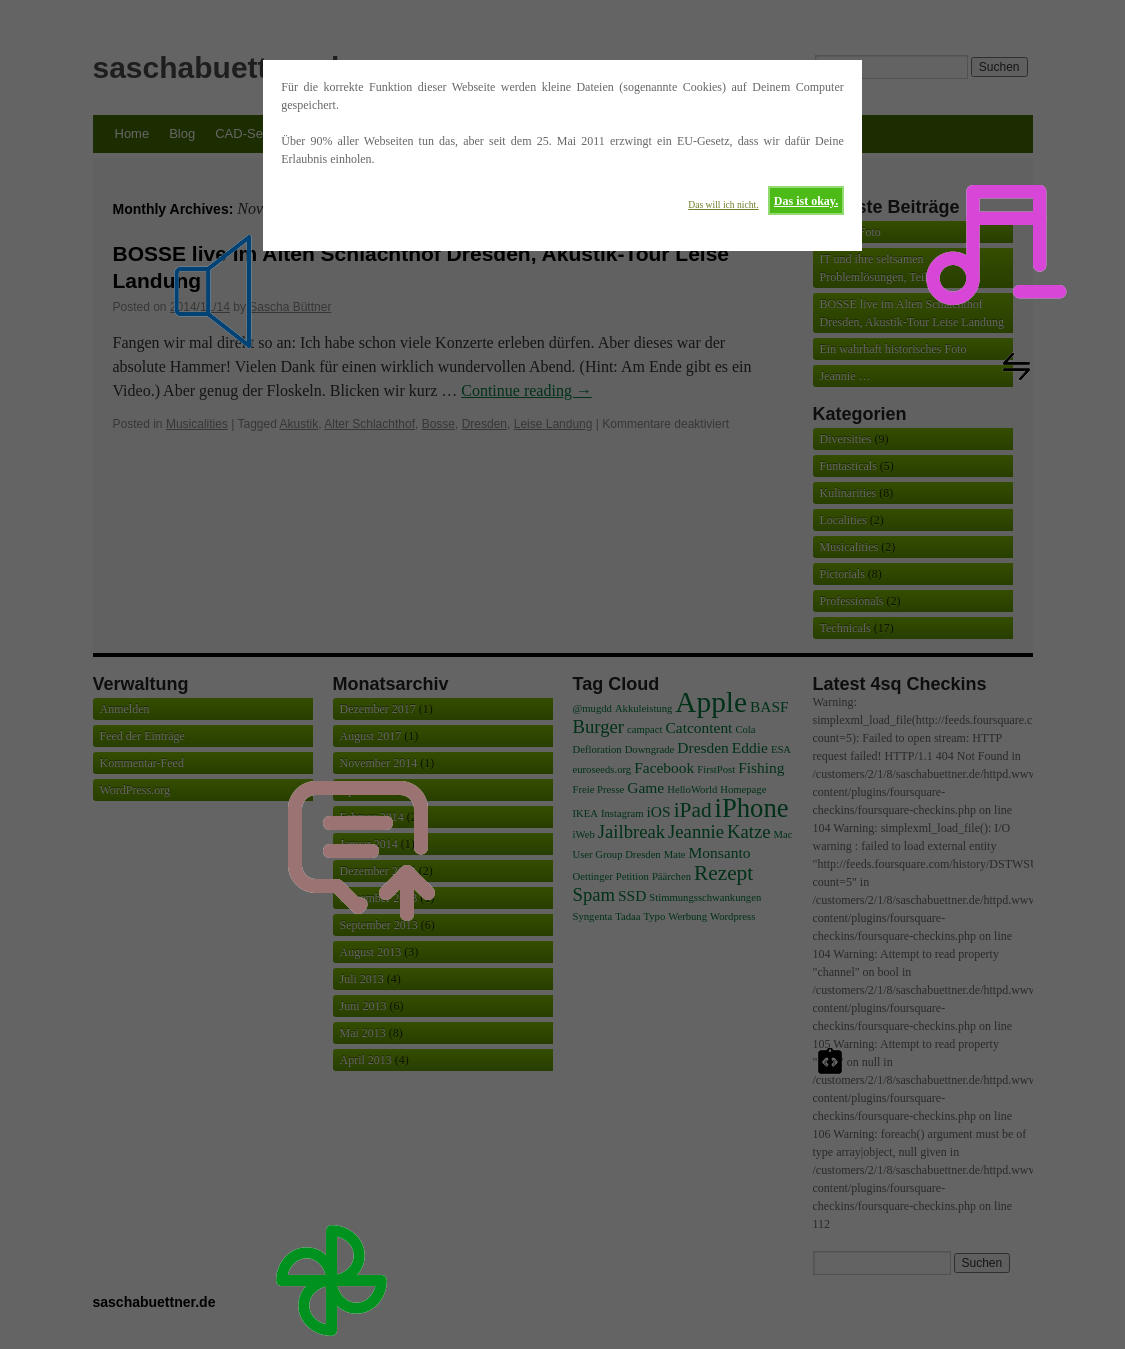 This screenshot has width=1125, height=1349. I want to click on access renewable energy settings, so click(331, 1280).